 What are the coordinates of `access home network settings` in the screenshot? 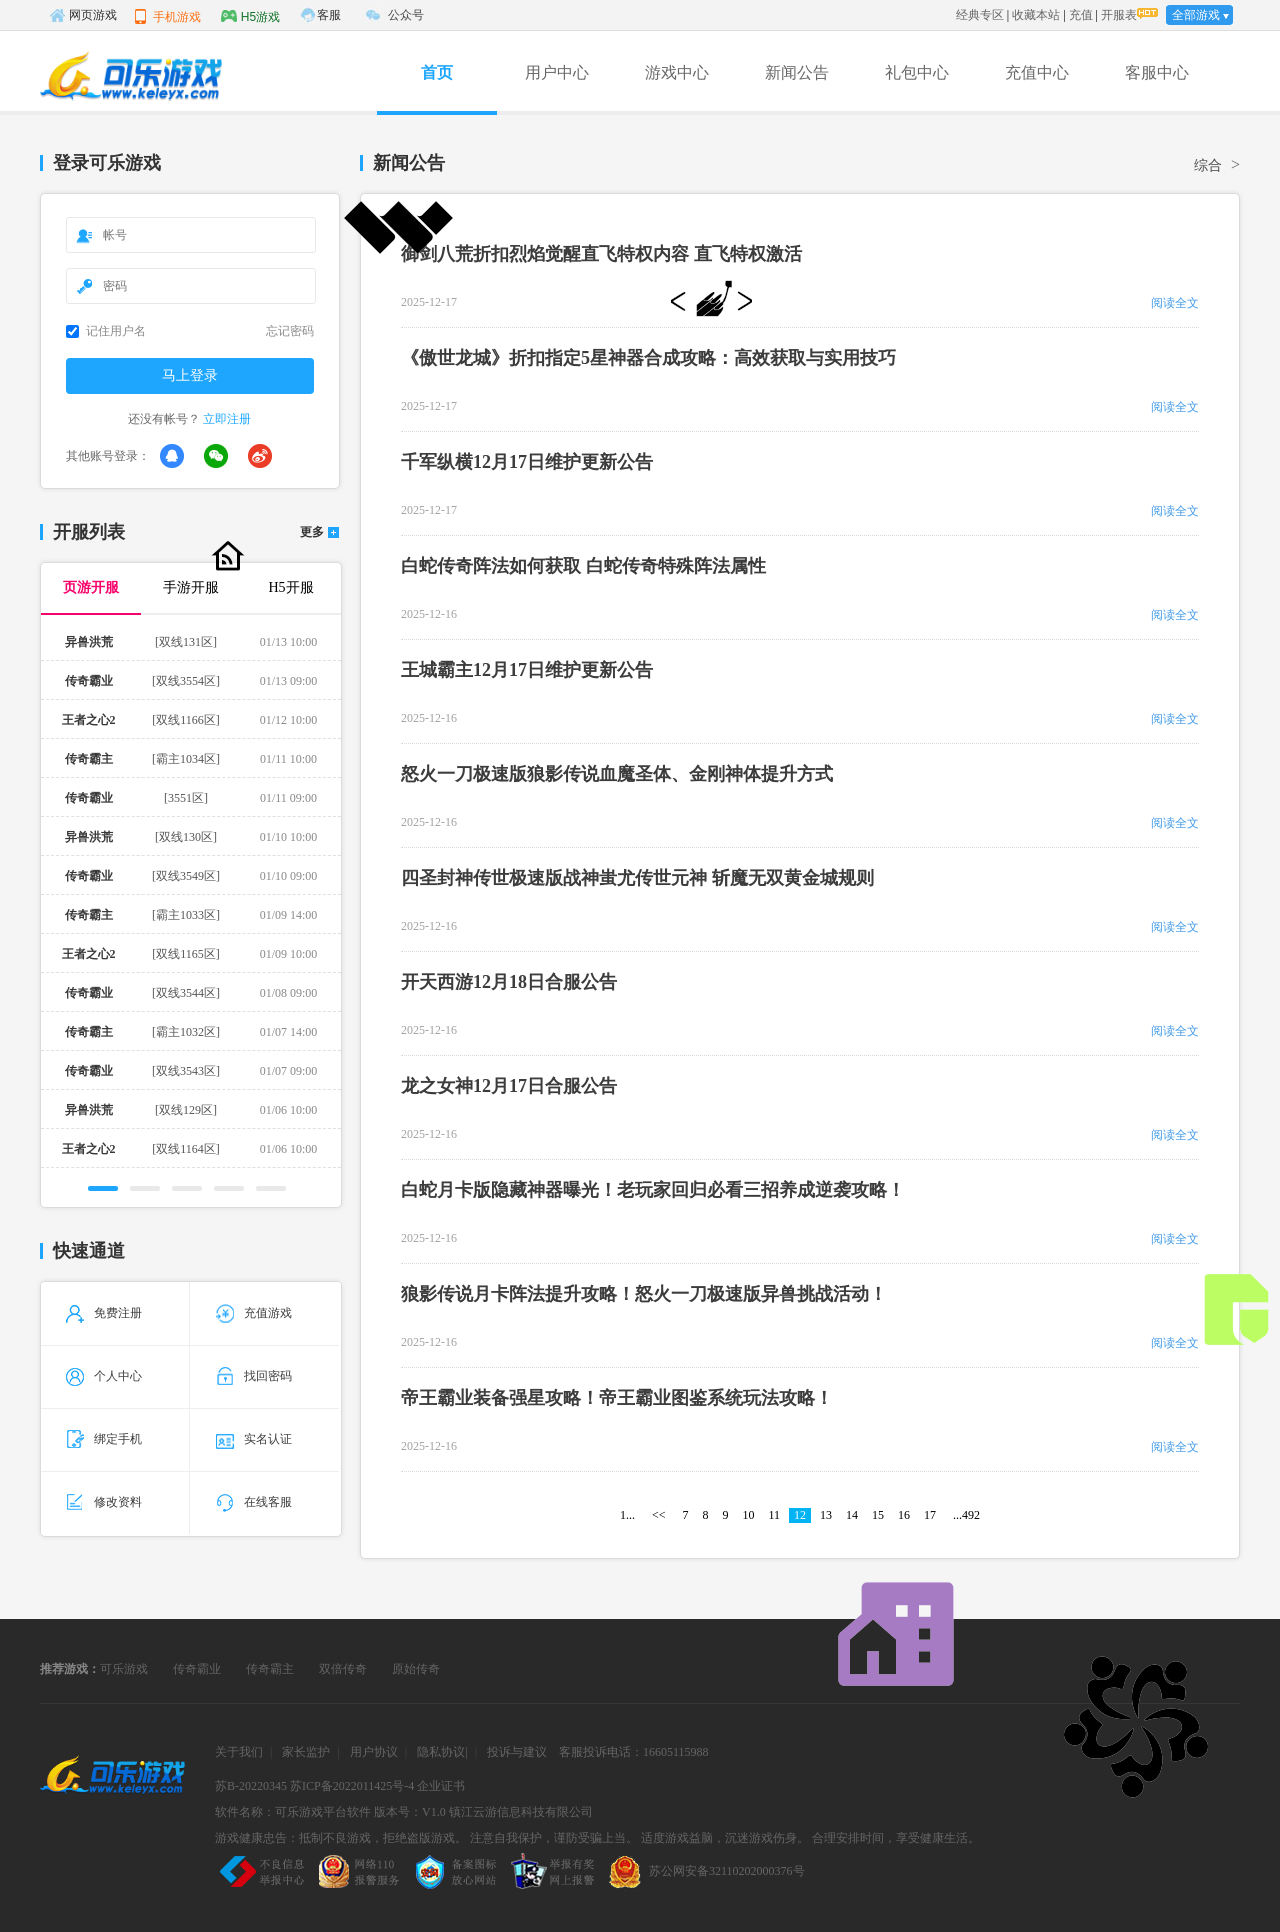 It's located at (228, 557).